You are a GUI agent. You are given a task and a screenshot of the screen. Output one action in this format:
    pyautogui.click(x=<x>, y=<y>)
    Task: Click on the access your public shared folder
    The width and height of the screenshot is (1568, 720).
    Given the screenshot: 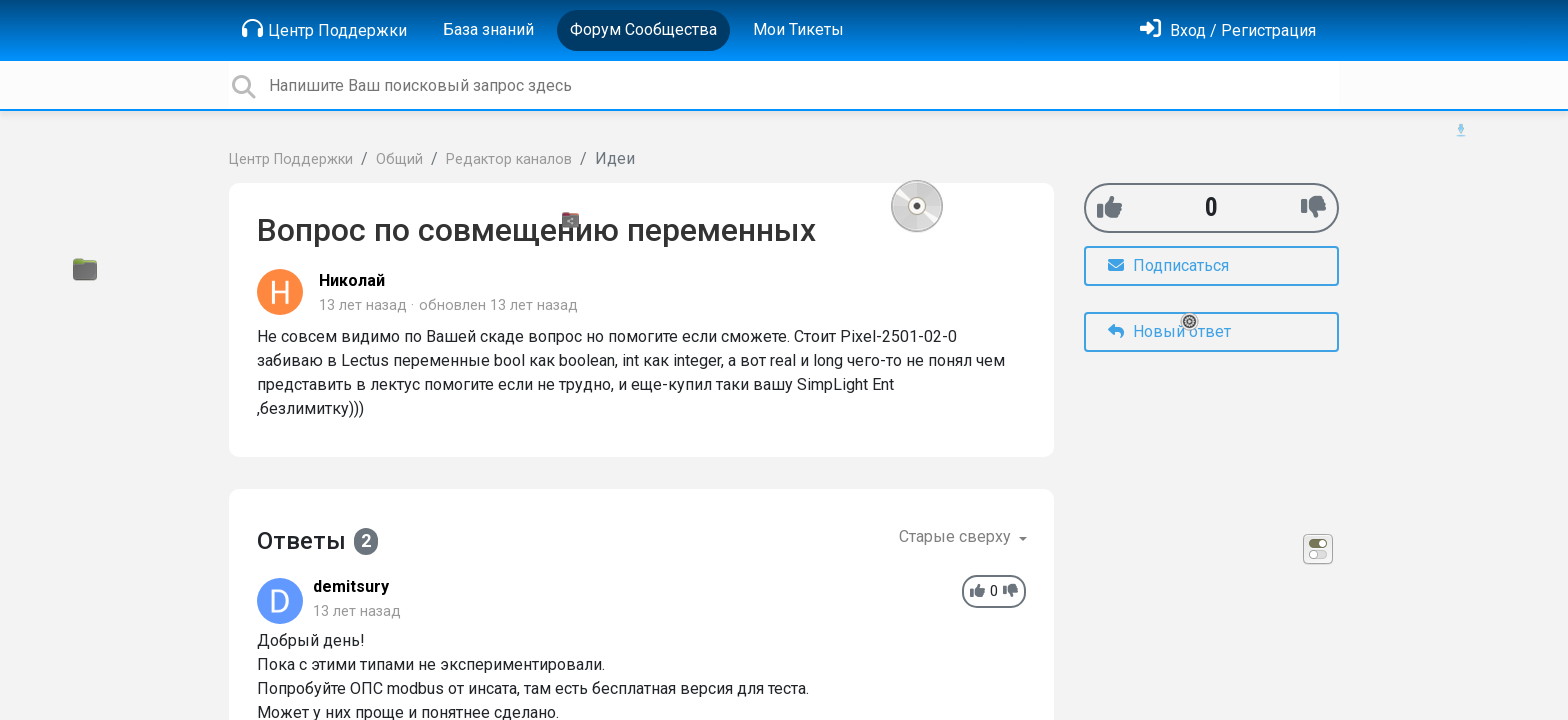 What is the action you would take?
    pyautogui.click(x=570, y=219)
    